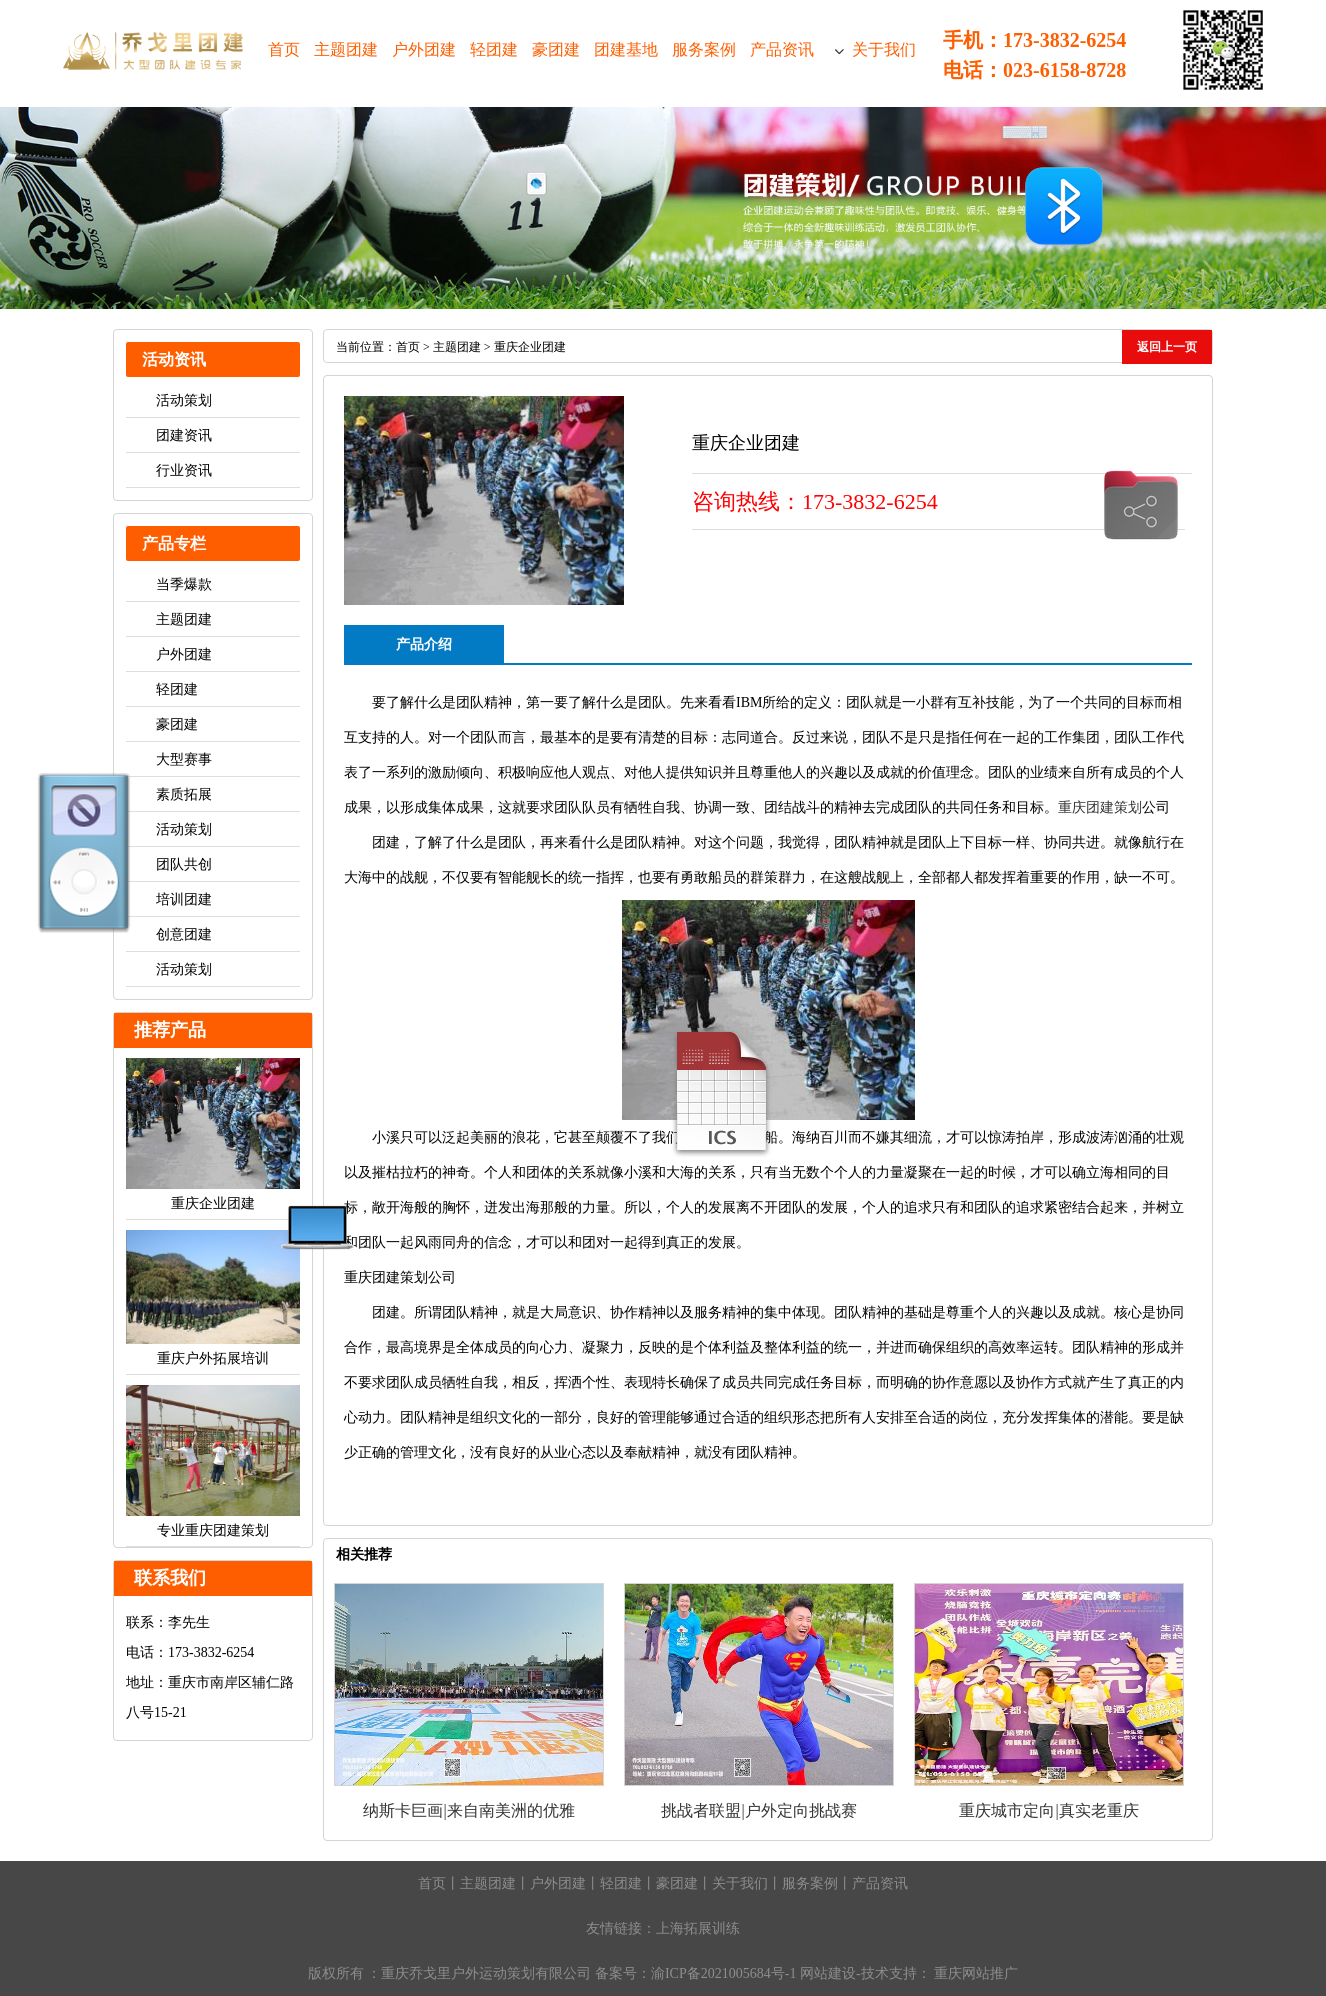 This screenshot has width=1326, height=1996. Describe the element at coordinates (1025, 132) in the screenshot. I see `connect a bluetooth keyboard` at that location.